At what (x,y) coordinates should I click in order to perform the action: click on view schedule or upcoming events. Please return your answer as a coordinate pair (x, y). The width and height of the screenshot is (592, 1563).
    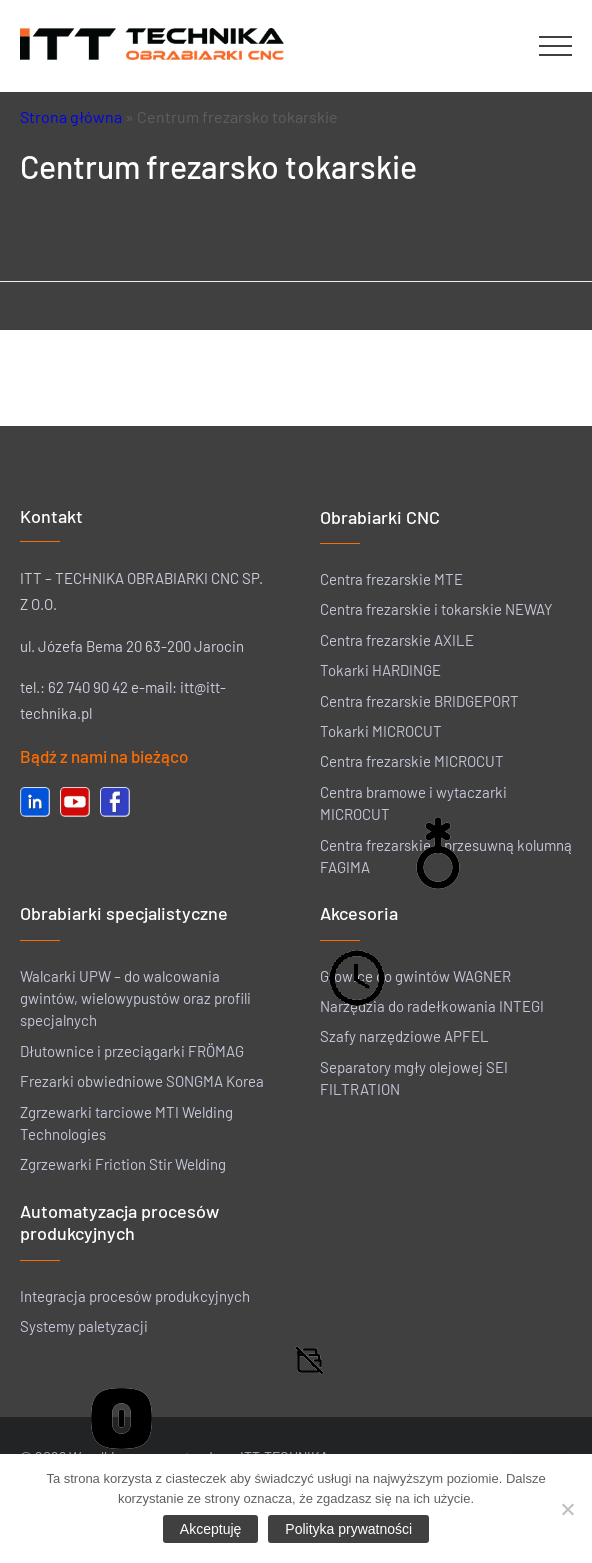
    Looking at the image, I should click on (357, 978).